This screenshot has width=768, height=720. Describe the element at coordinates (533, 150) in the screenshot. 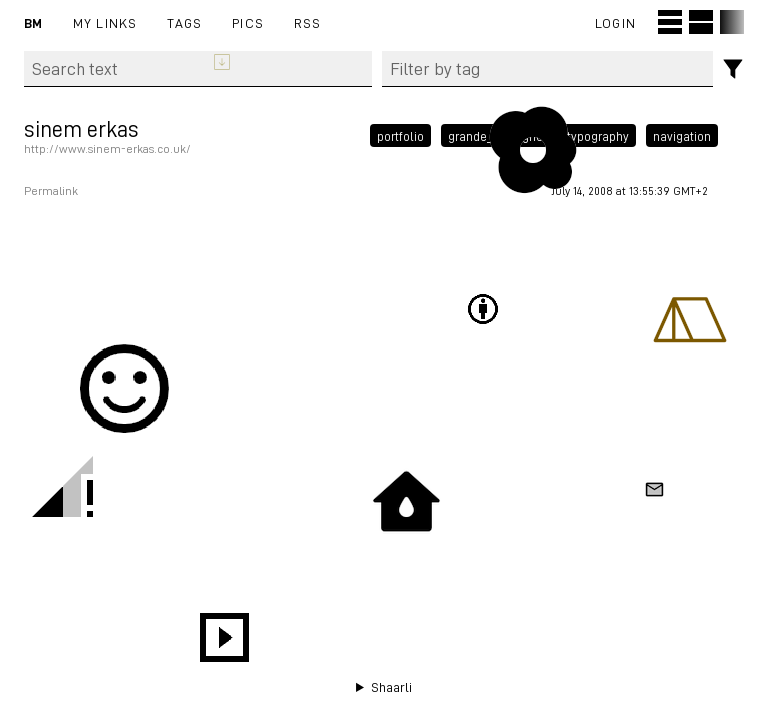

I see `indicates breakfast or morning meal options` at that location.